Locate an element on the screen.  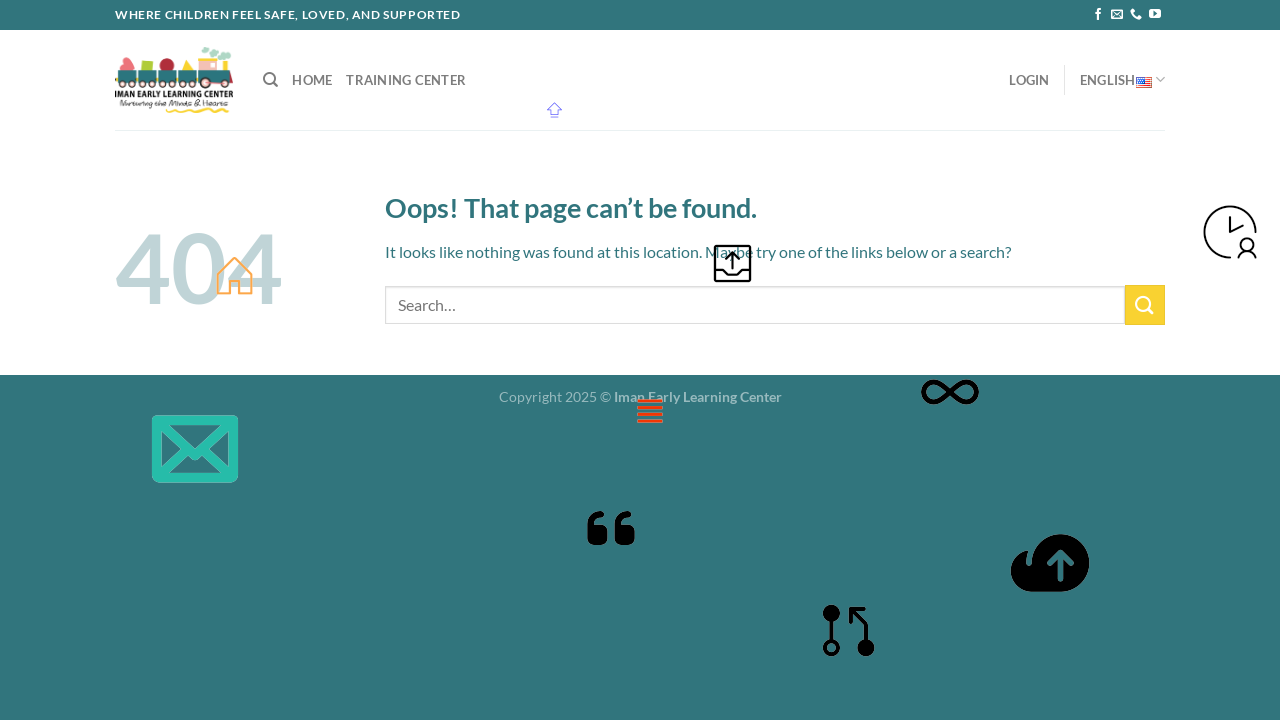
open your inbox is located at coordinates (195, 449).